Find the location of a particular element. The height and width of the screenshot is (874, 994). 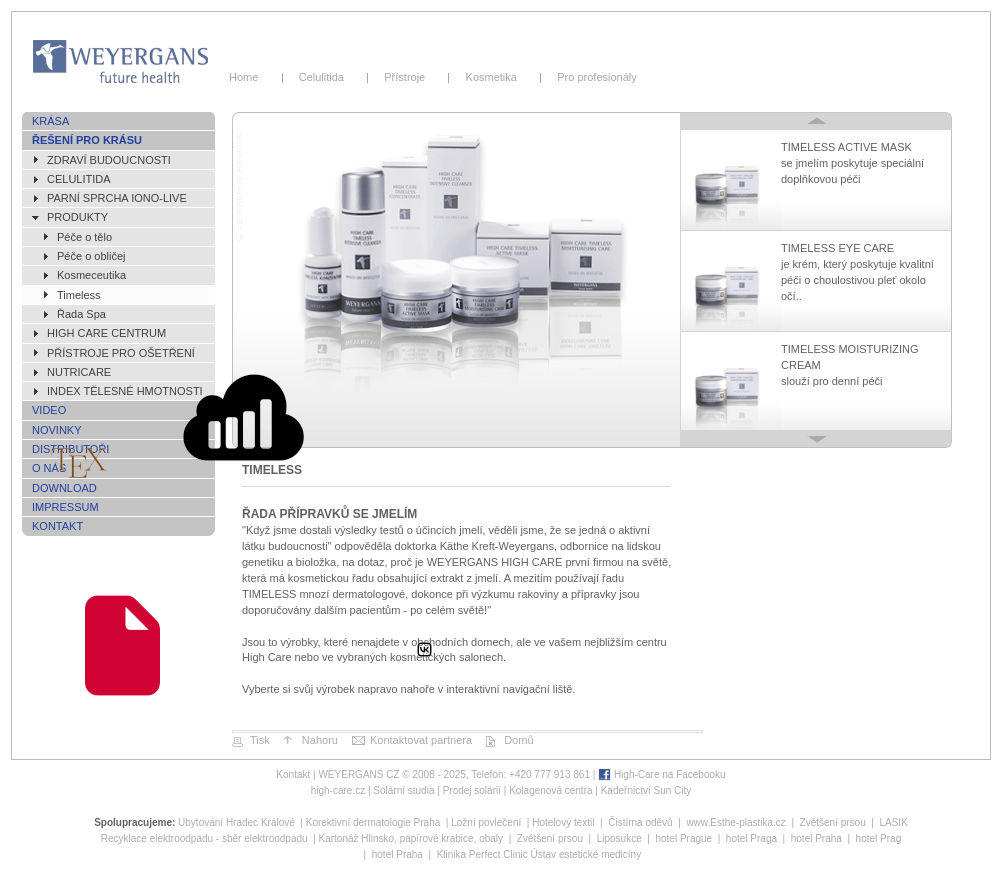

TeX typesetting system logo is located at coordinates (79, 463).